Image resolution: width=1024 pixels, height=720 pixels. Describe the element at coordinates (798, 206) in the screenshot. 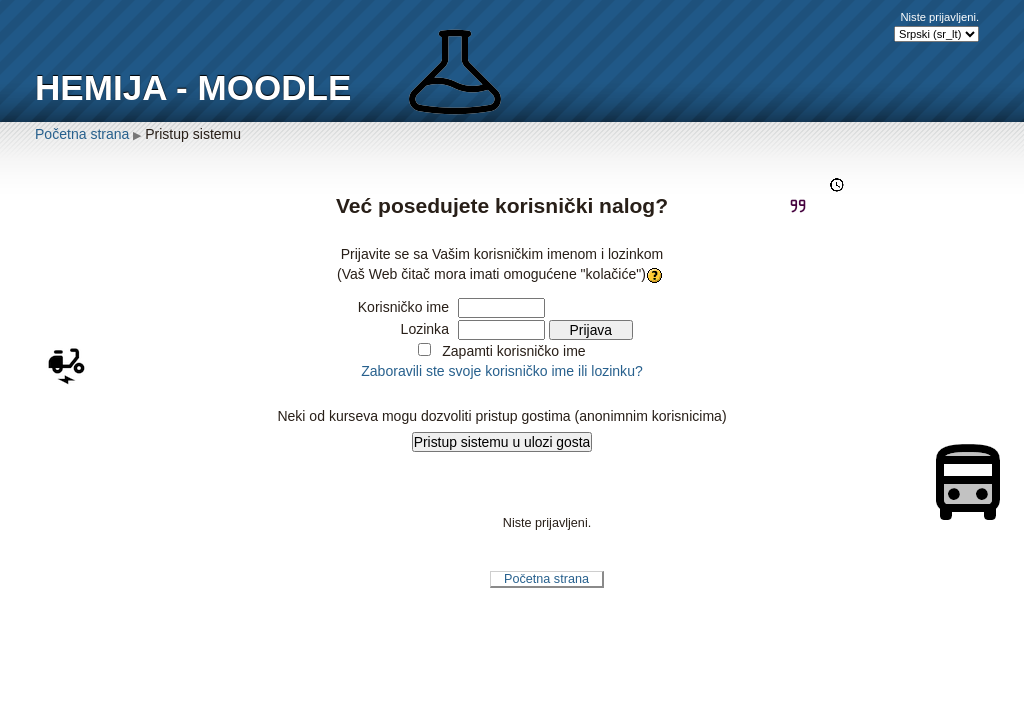

I see `insert a block quote` at that location.